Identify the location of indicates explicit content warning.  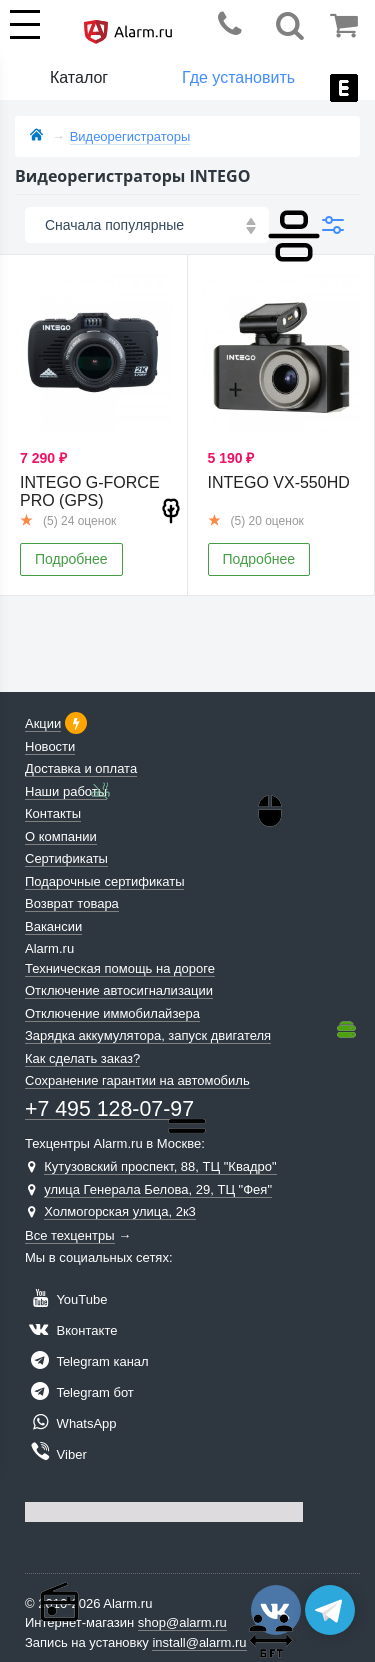
(344, 88).